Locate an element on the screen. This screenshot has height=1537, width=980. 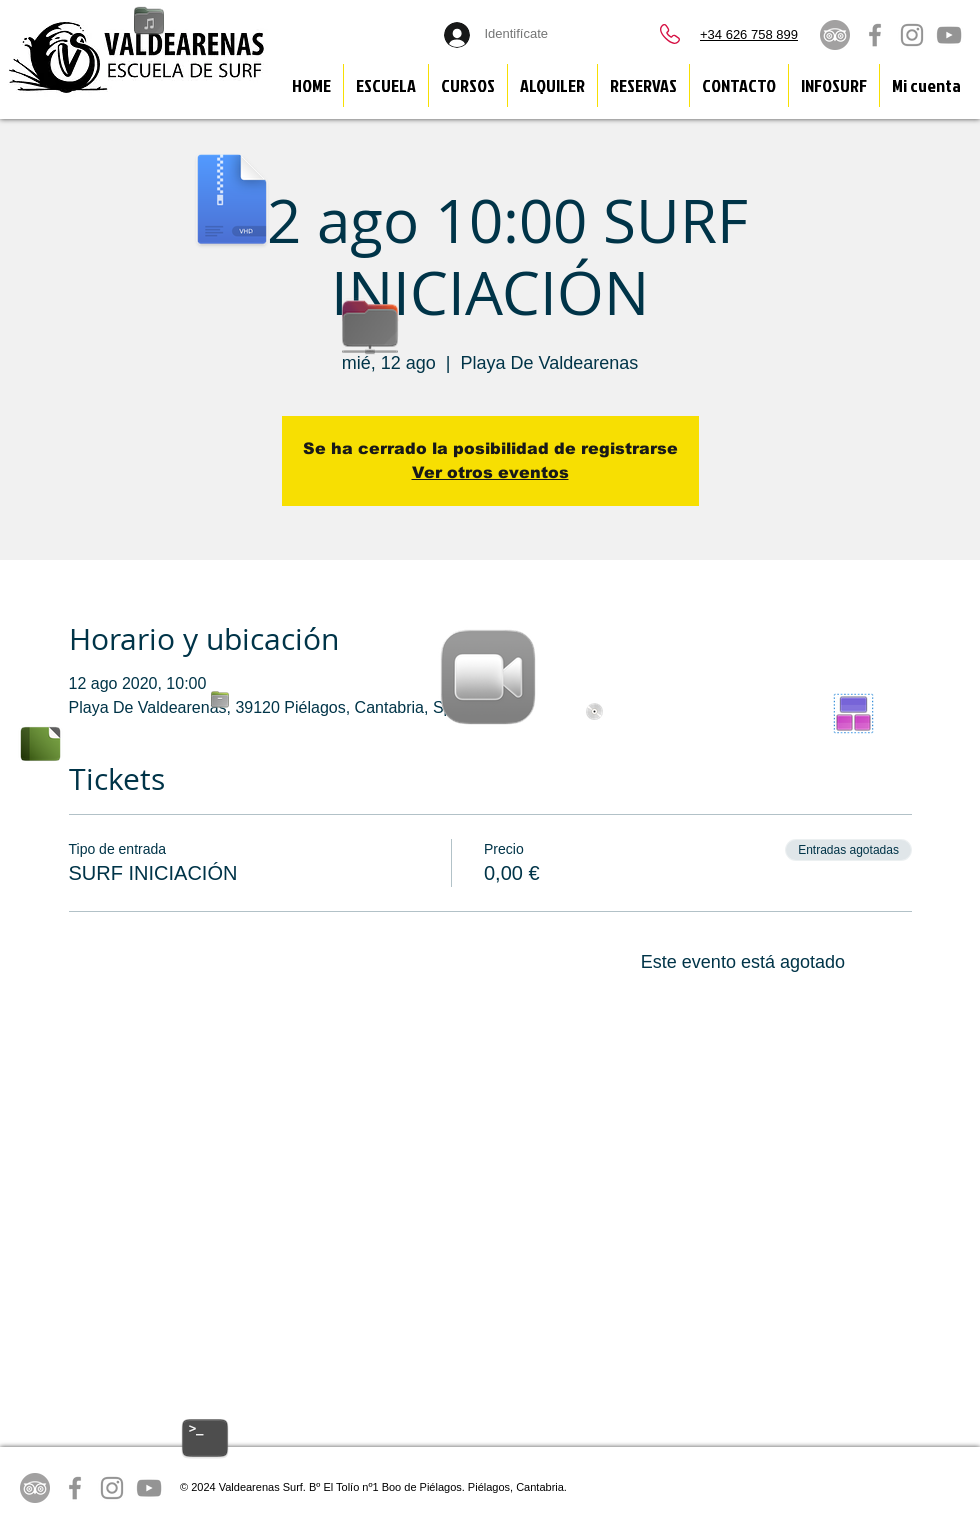
a virtualbox virtual hard disk file is located at coordinates (232, 201).